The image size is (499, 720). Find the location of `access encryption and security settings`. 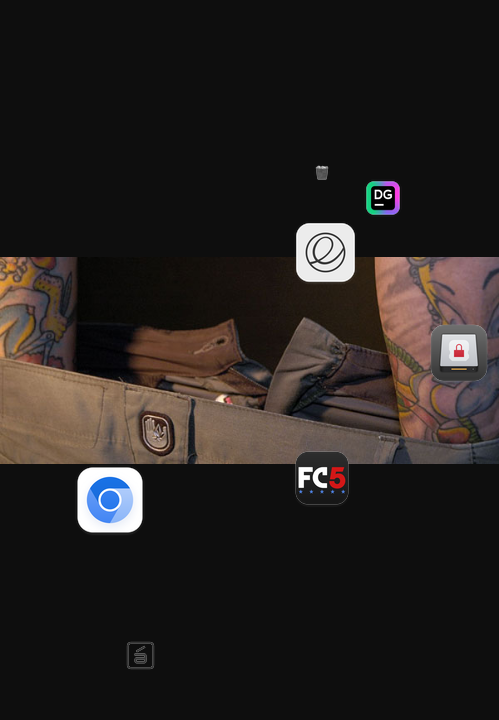

access encryption and security settings is located at coordinates (459, 353).